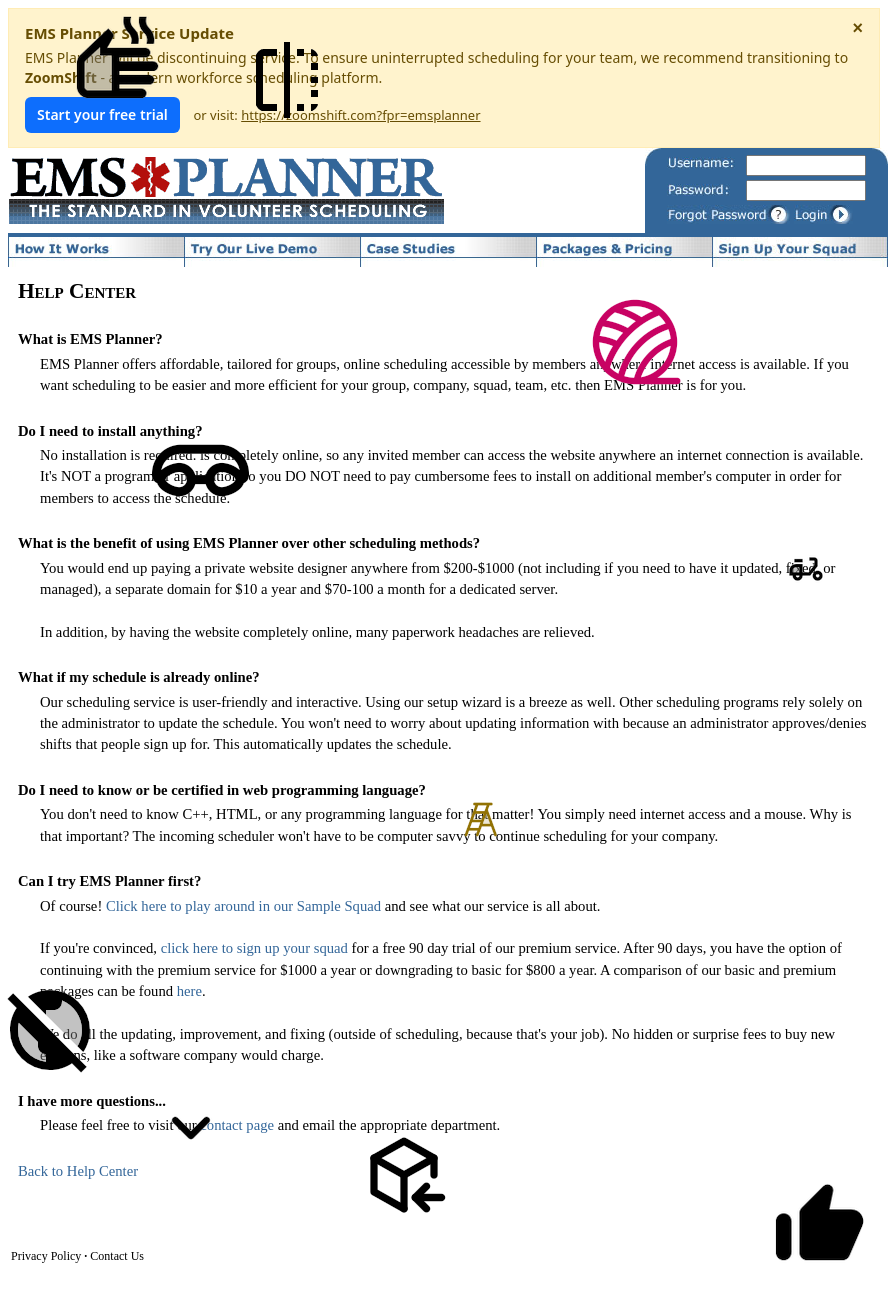  I want to click on hand dryer available in this location, so click(119, 55).